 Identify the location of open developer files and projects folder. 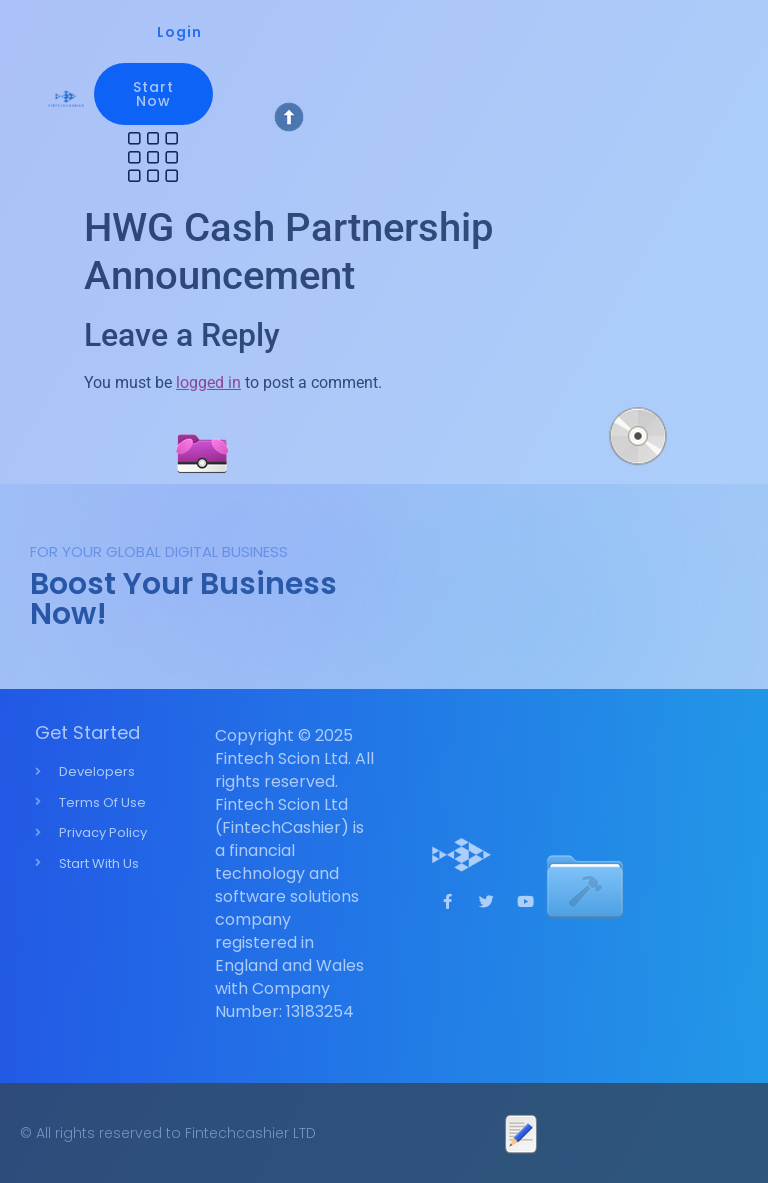
(585, 886).